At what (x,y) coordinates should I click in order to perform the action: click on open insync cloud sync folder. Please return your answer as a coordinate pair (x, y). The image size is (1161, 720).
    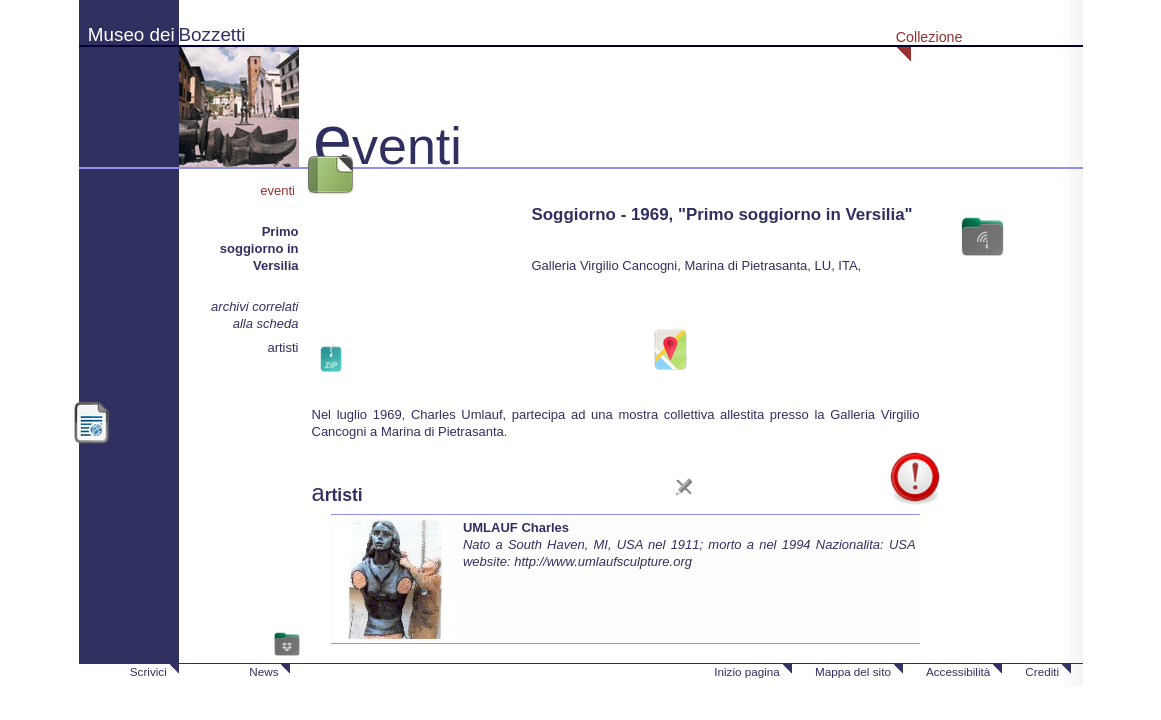
    Looking at the image, I should click on (982, 236).